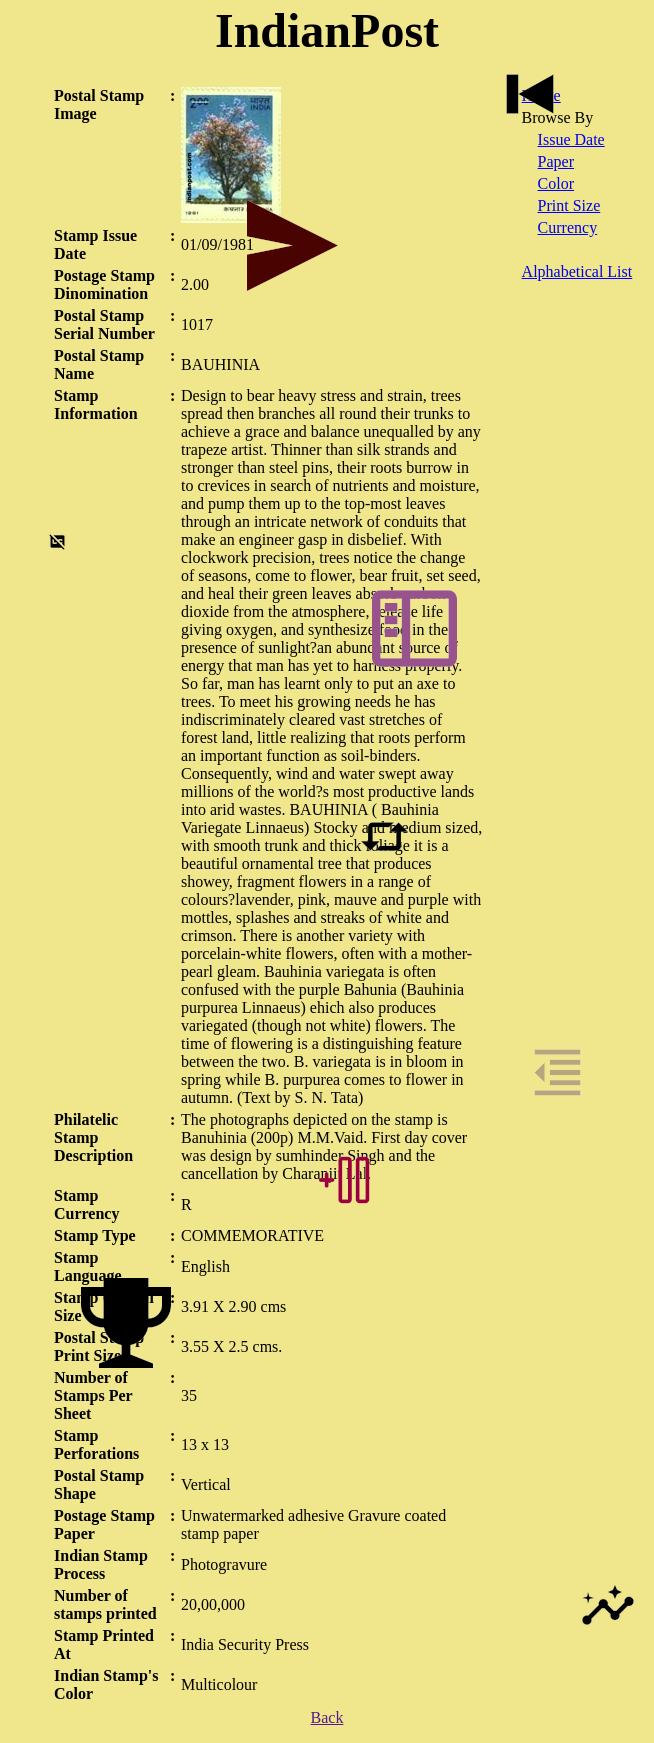 The height and width of the screenshot is (1743, 654). Describe the element at coordinates (348, 1180) in the screenshot. I see `add a new column to the left` at that location.